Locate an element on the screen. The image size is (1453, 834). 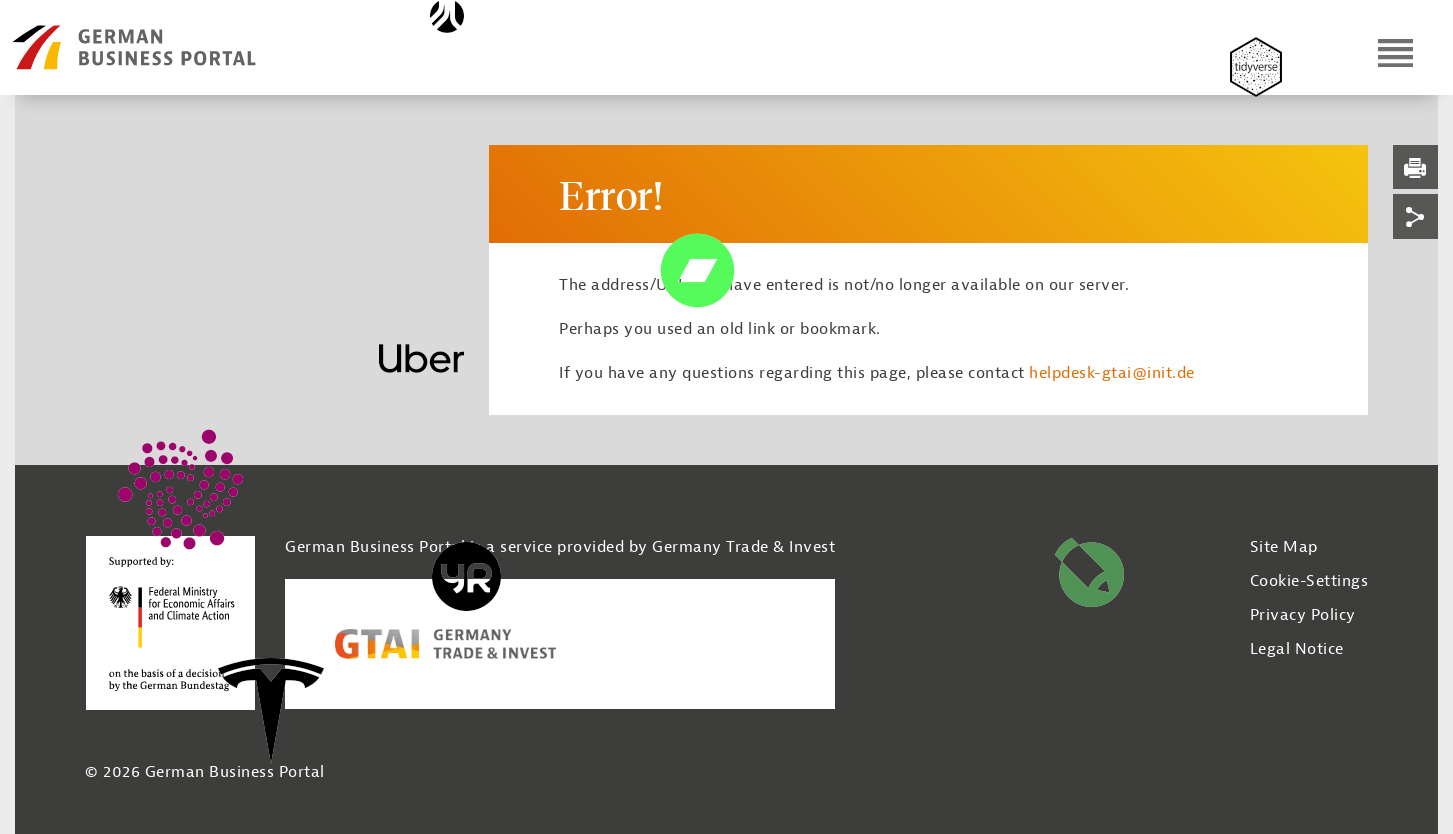
IOTA cryptocurrency logo is located at coordinates (180, 489).